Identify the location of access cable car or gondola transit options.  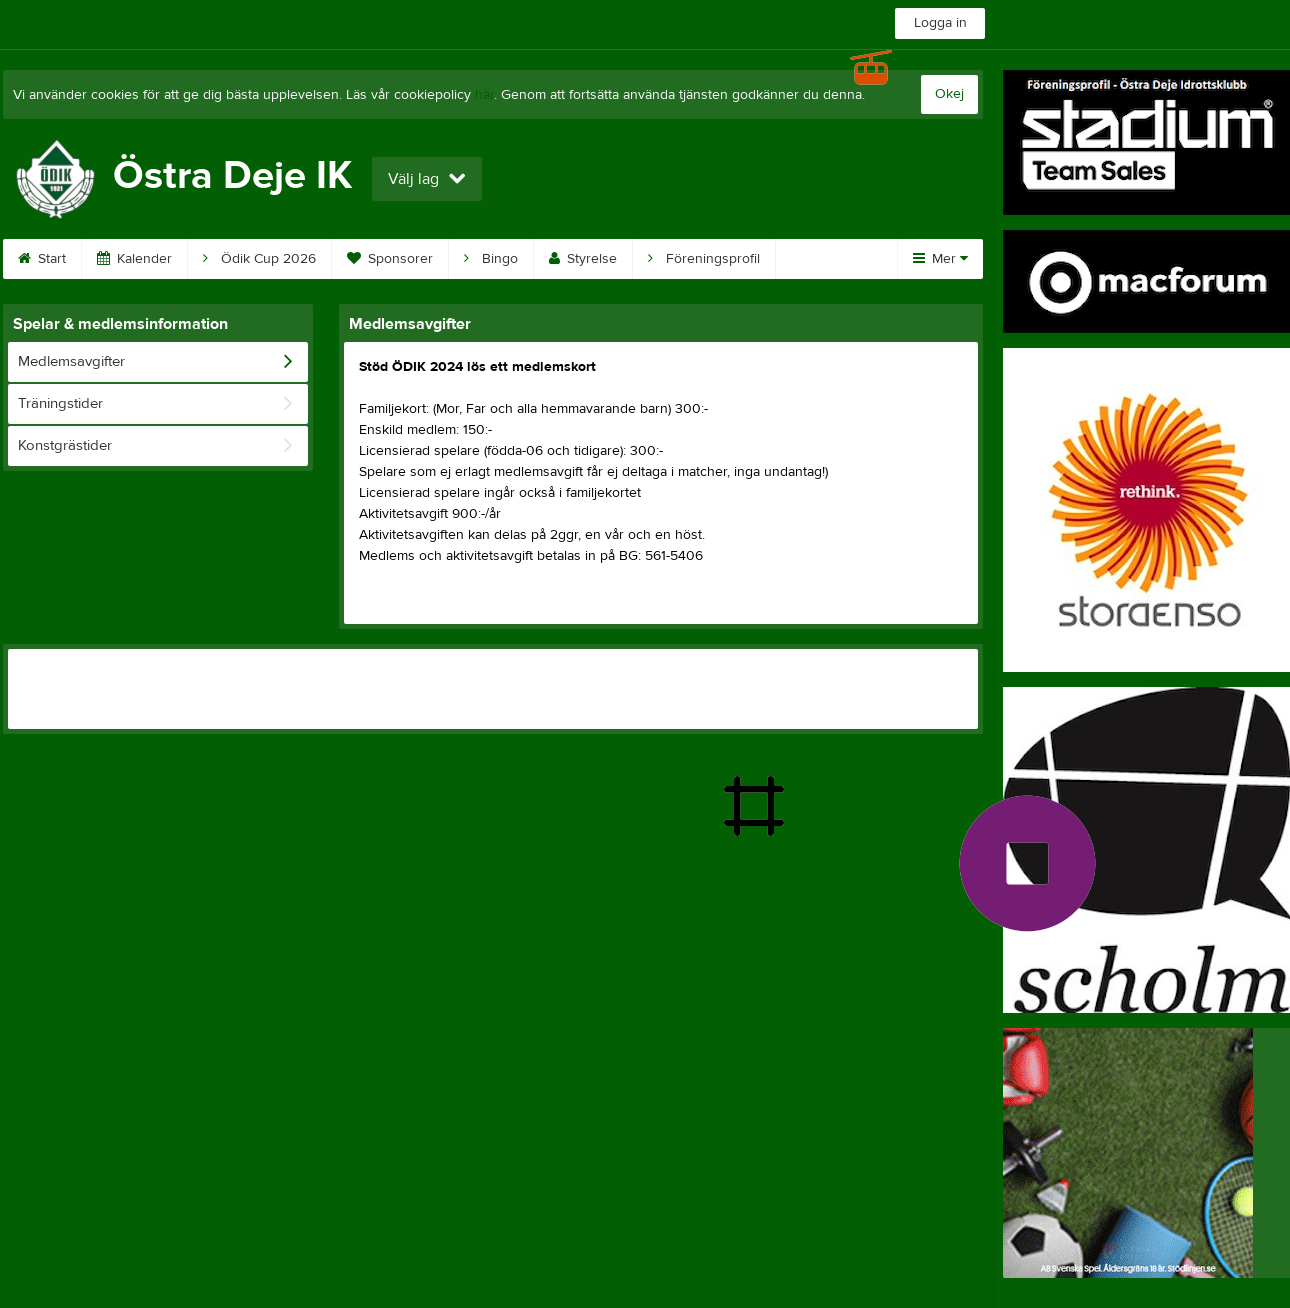
(871, 68).